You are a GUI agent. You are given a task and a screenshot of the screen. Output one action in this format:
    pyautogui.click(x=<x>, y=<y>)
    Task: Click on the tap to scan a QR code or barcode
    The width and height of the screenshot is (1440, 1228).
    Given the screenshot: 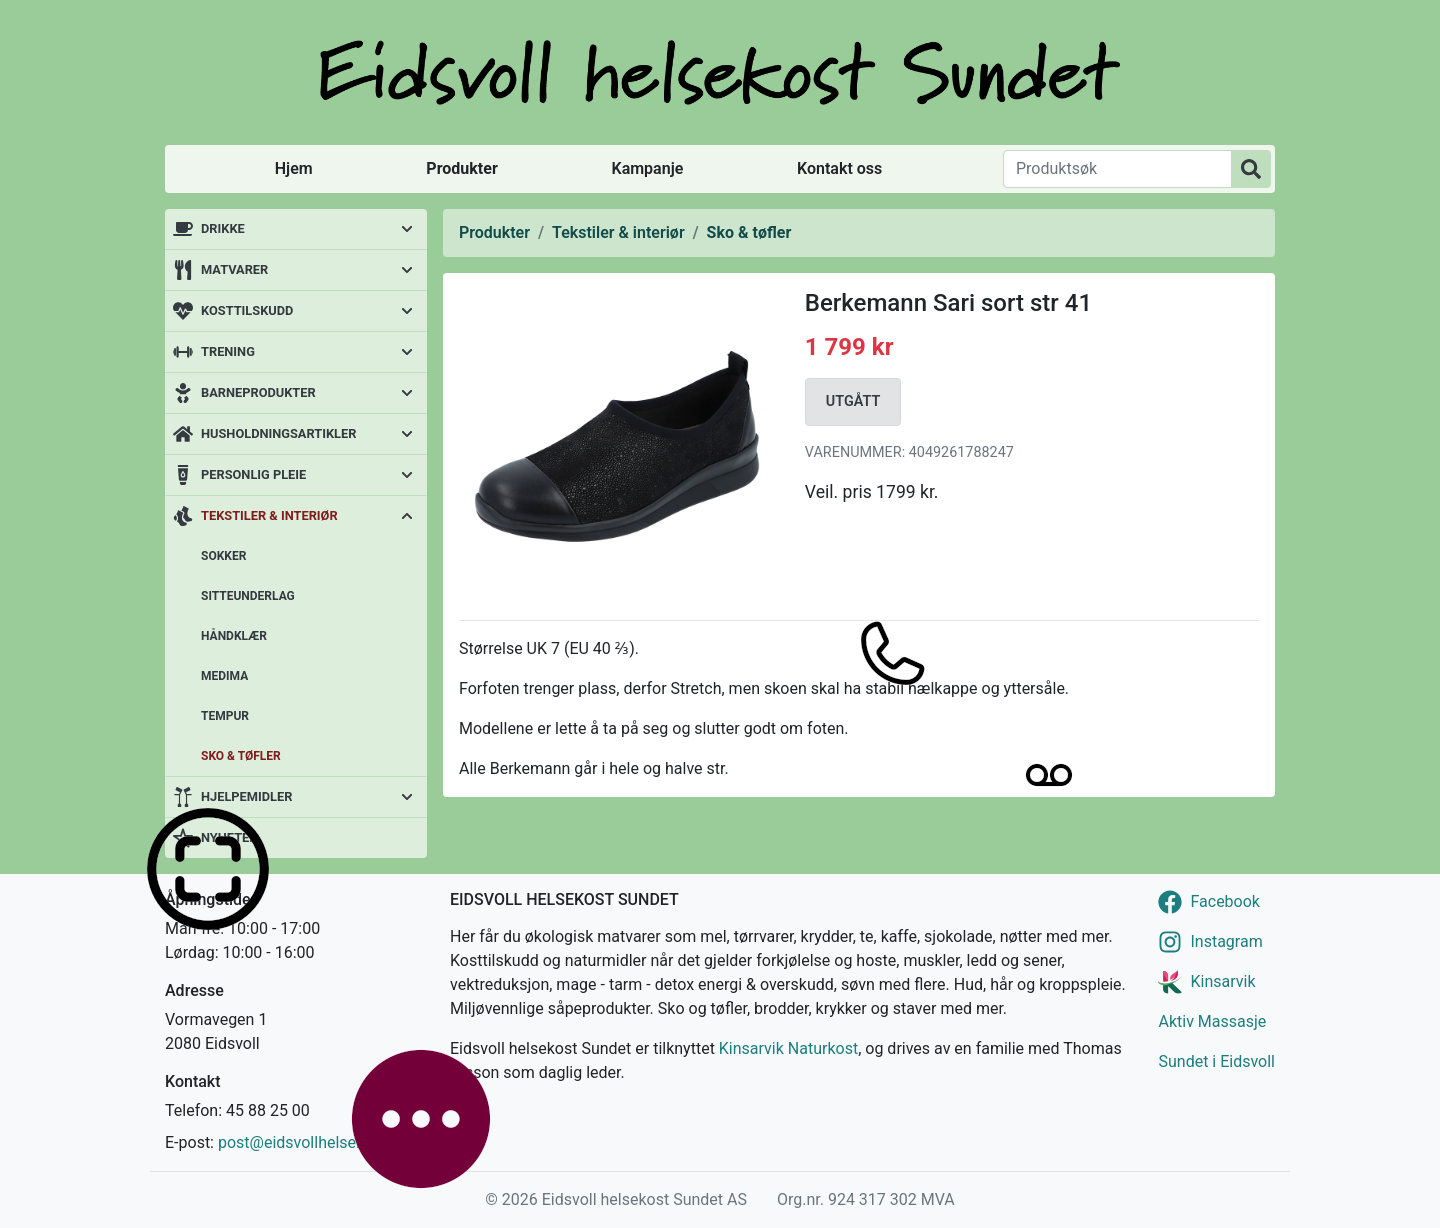 What is the action you would take?
    pyautogui.click(x=208, y=869)
    